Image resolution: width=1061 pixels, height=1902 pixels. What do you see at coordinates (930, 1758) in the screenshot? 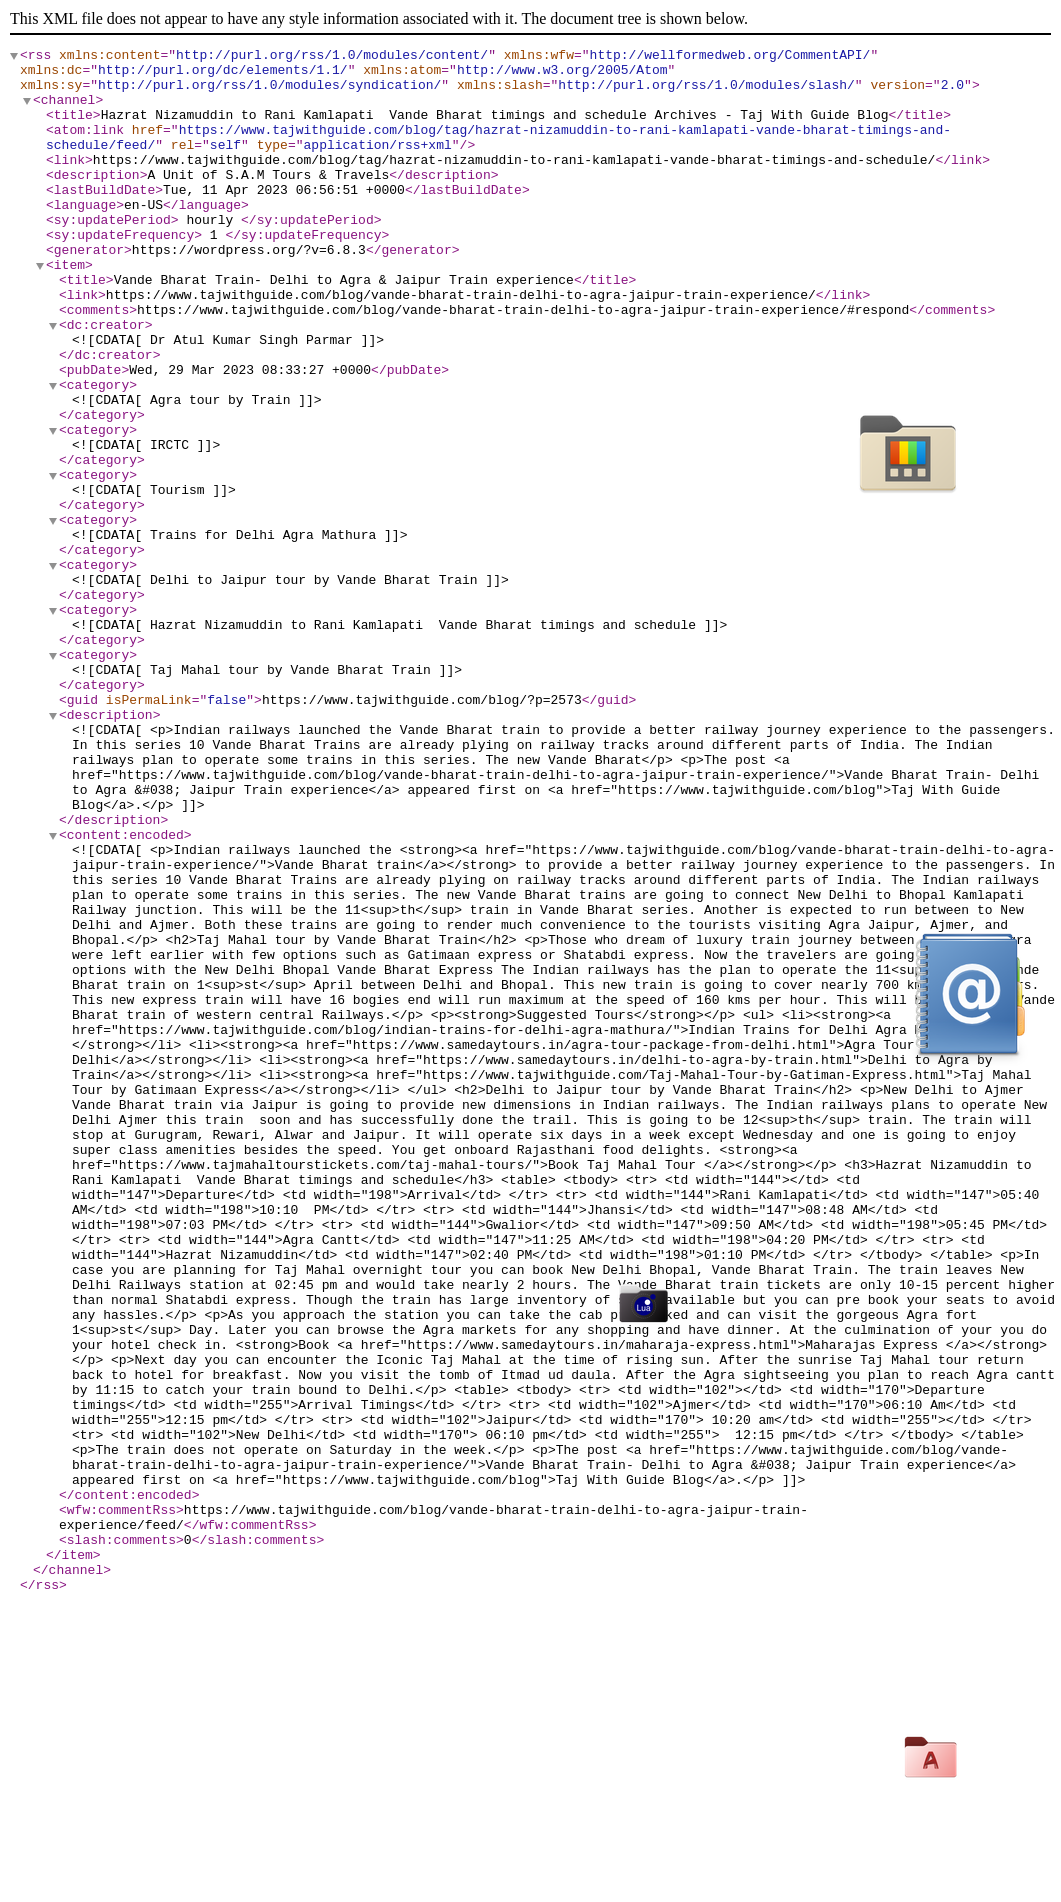
I see `folder containing AutoCAD project files` at bounding box center [930, 1758].